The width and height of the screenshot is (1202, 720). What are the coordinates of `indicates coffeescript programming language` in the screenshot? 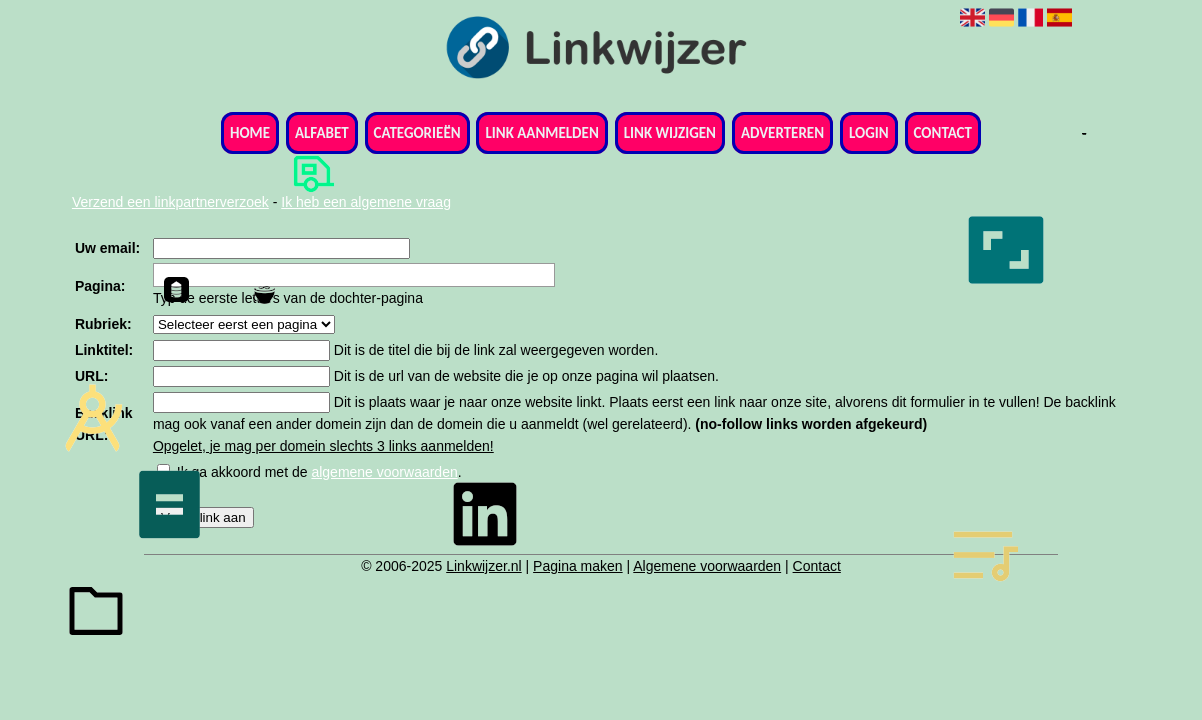 It's located at (264, 295).